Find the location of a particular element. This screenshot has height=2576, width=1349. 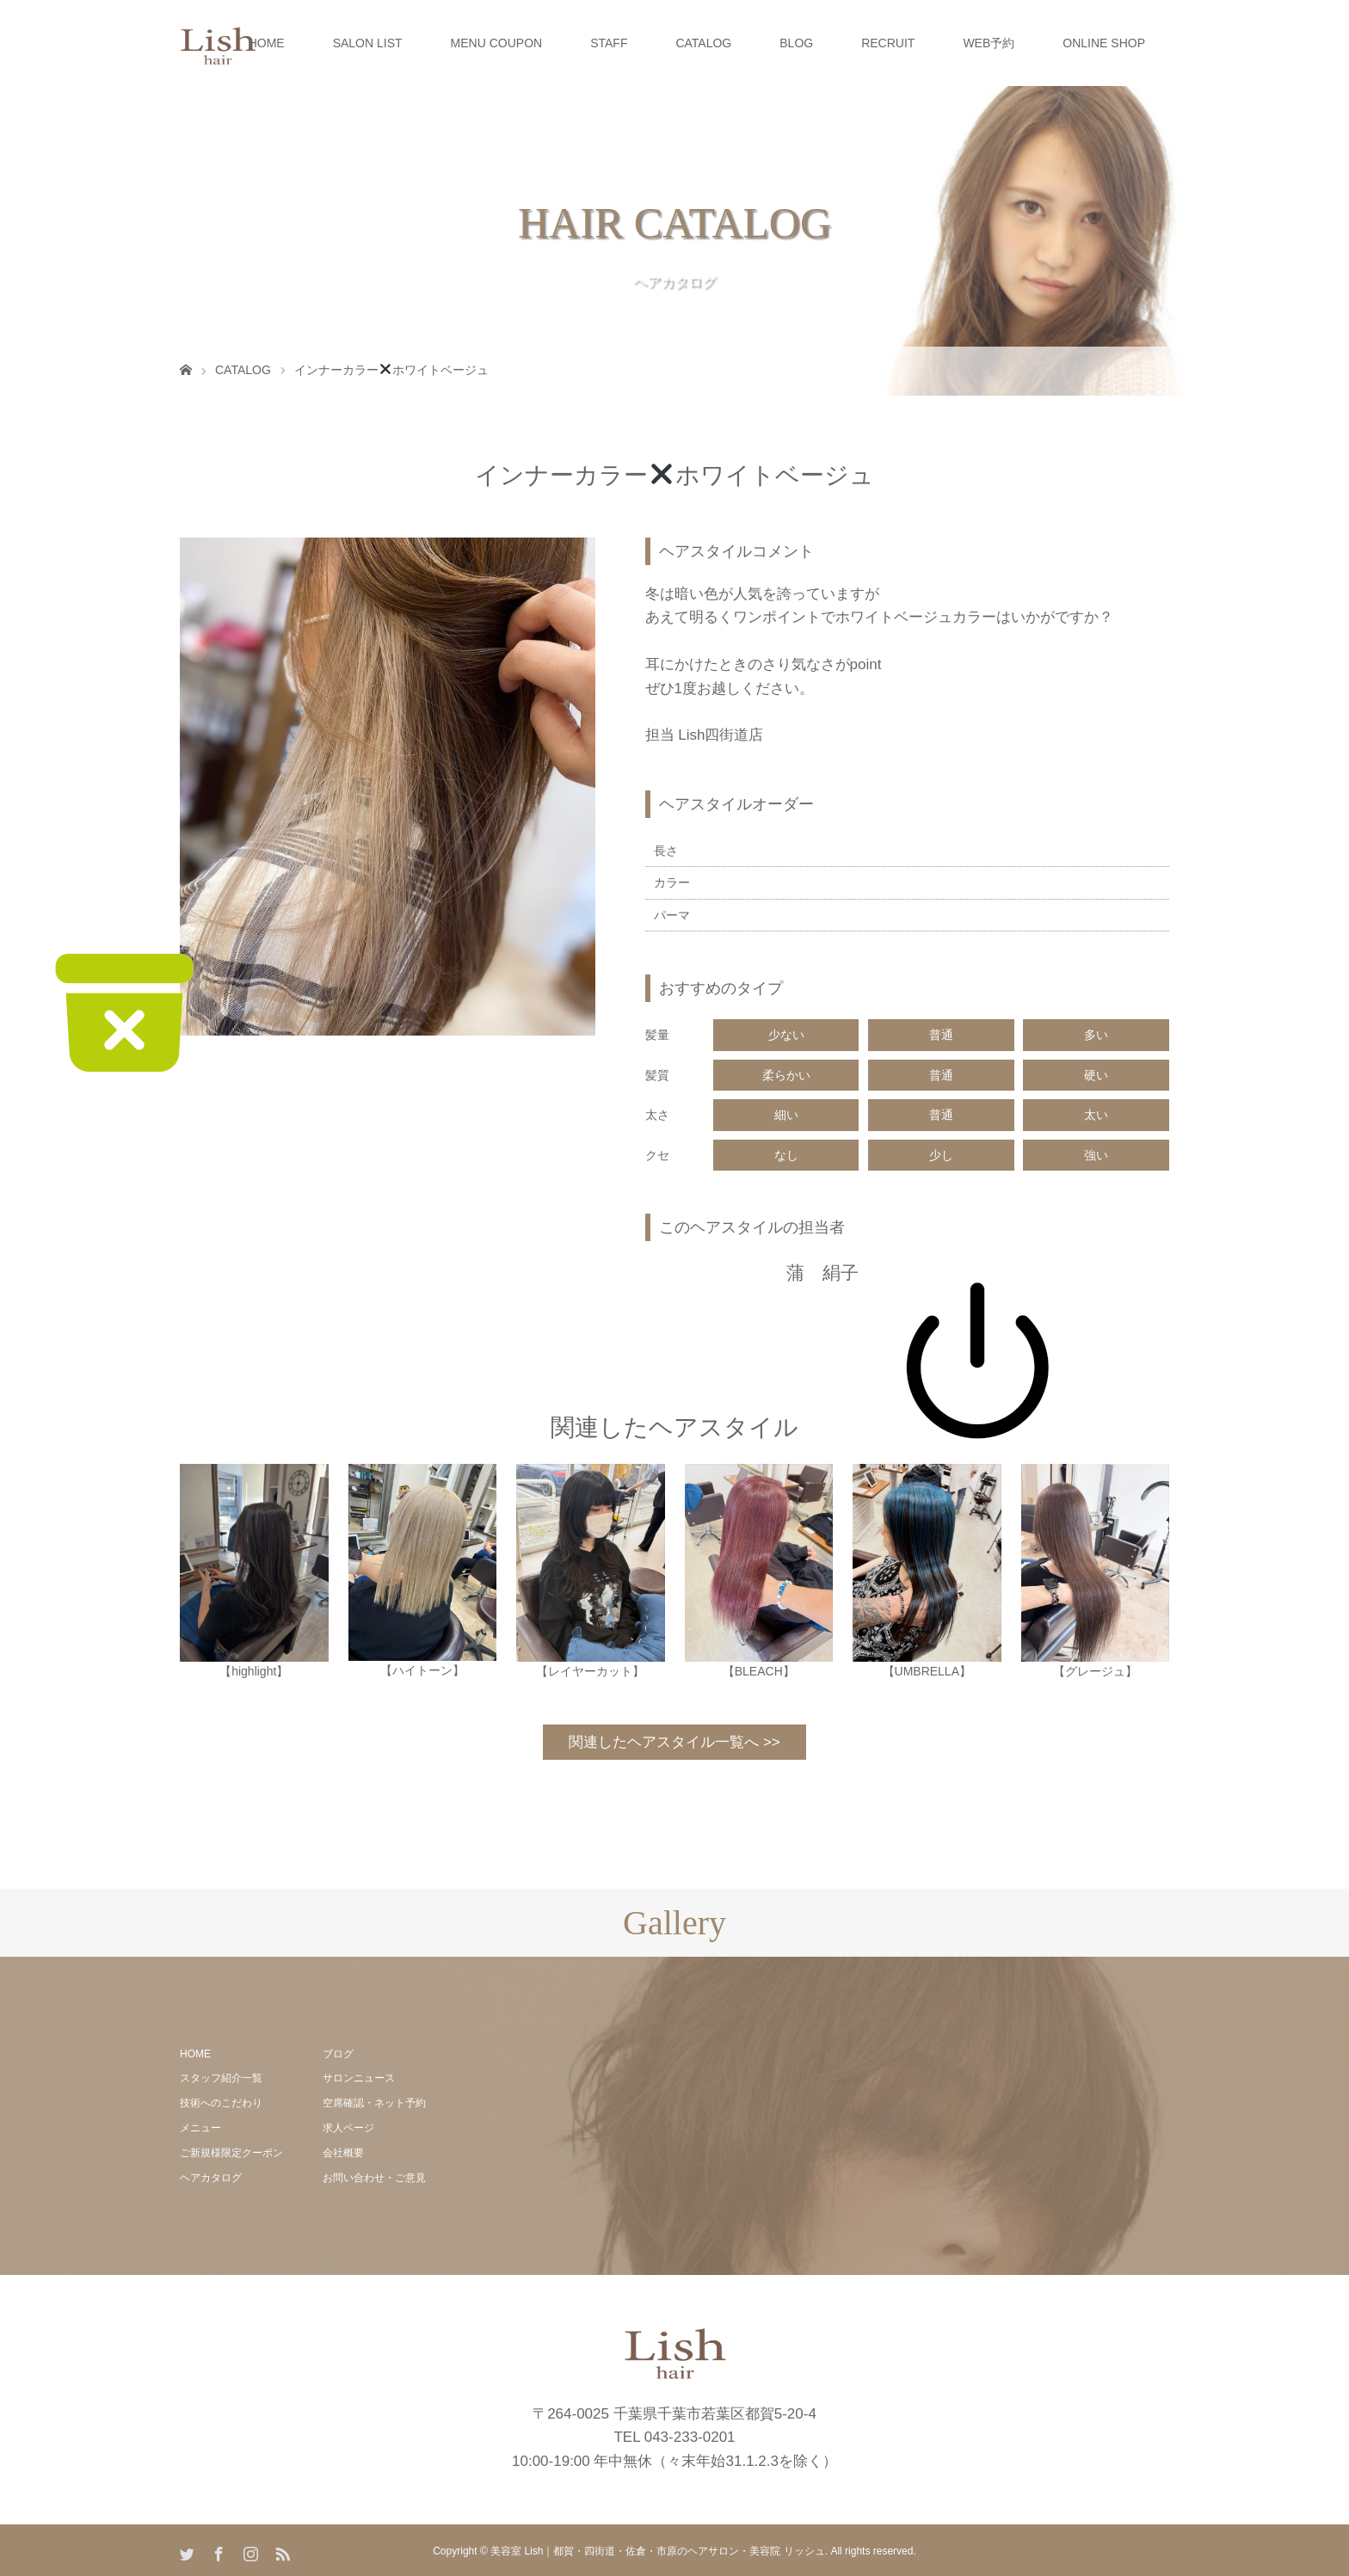

turn device on or off is located at coordinates (977, 1361).